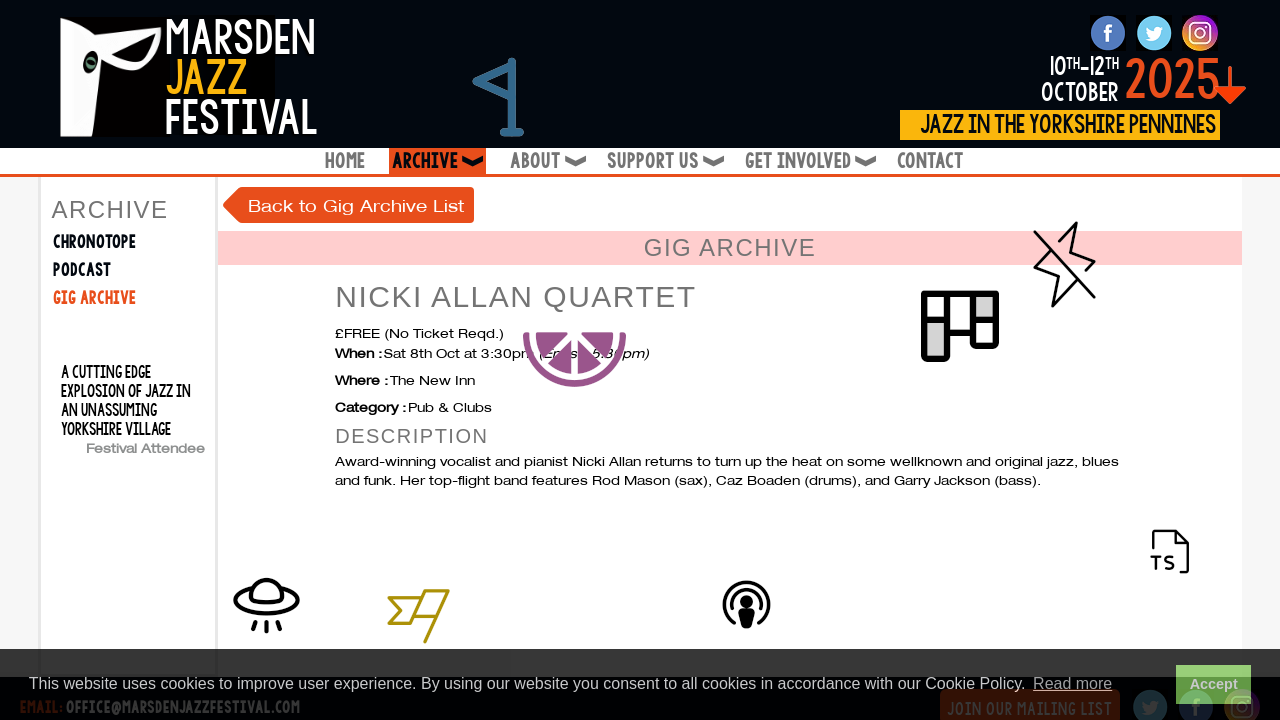 The height and width of the screenshot is (720, 1280). What do you see at coordinates (1064, 264) in the screenshot?
I see `disable flash or lightning mode` at bounding box center [1064, 264].